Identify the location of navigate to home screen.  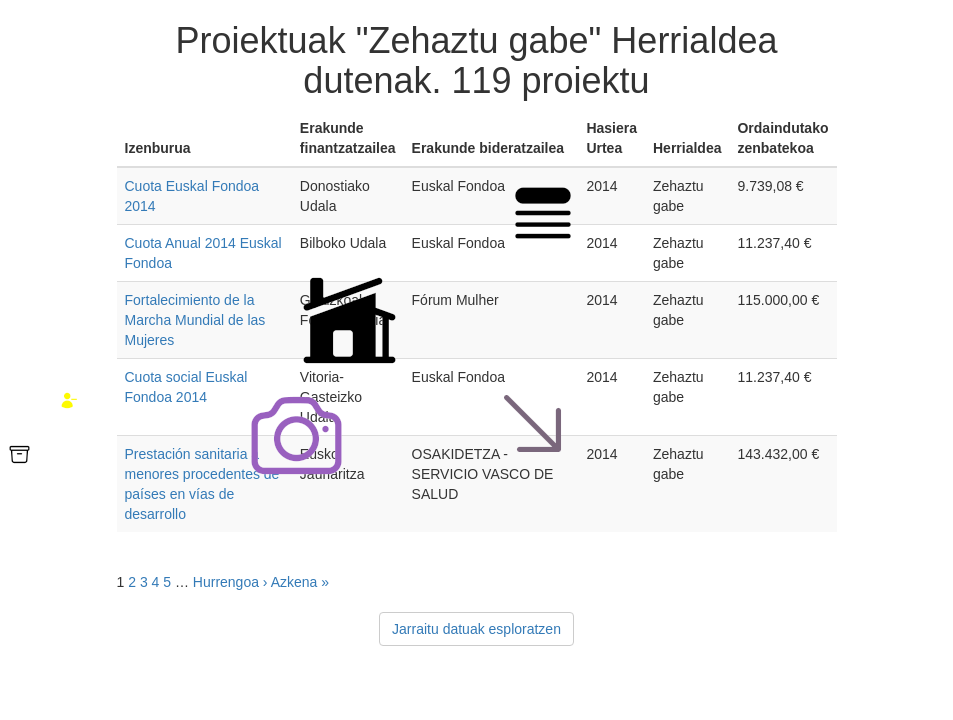
(349, 320).